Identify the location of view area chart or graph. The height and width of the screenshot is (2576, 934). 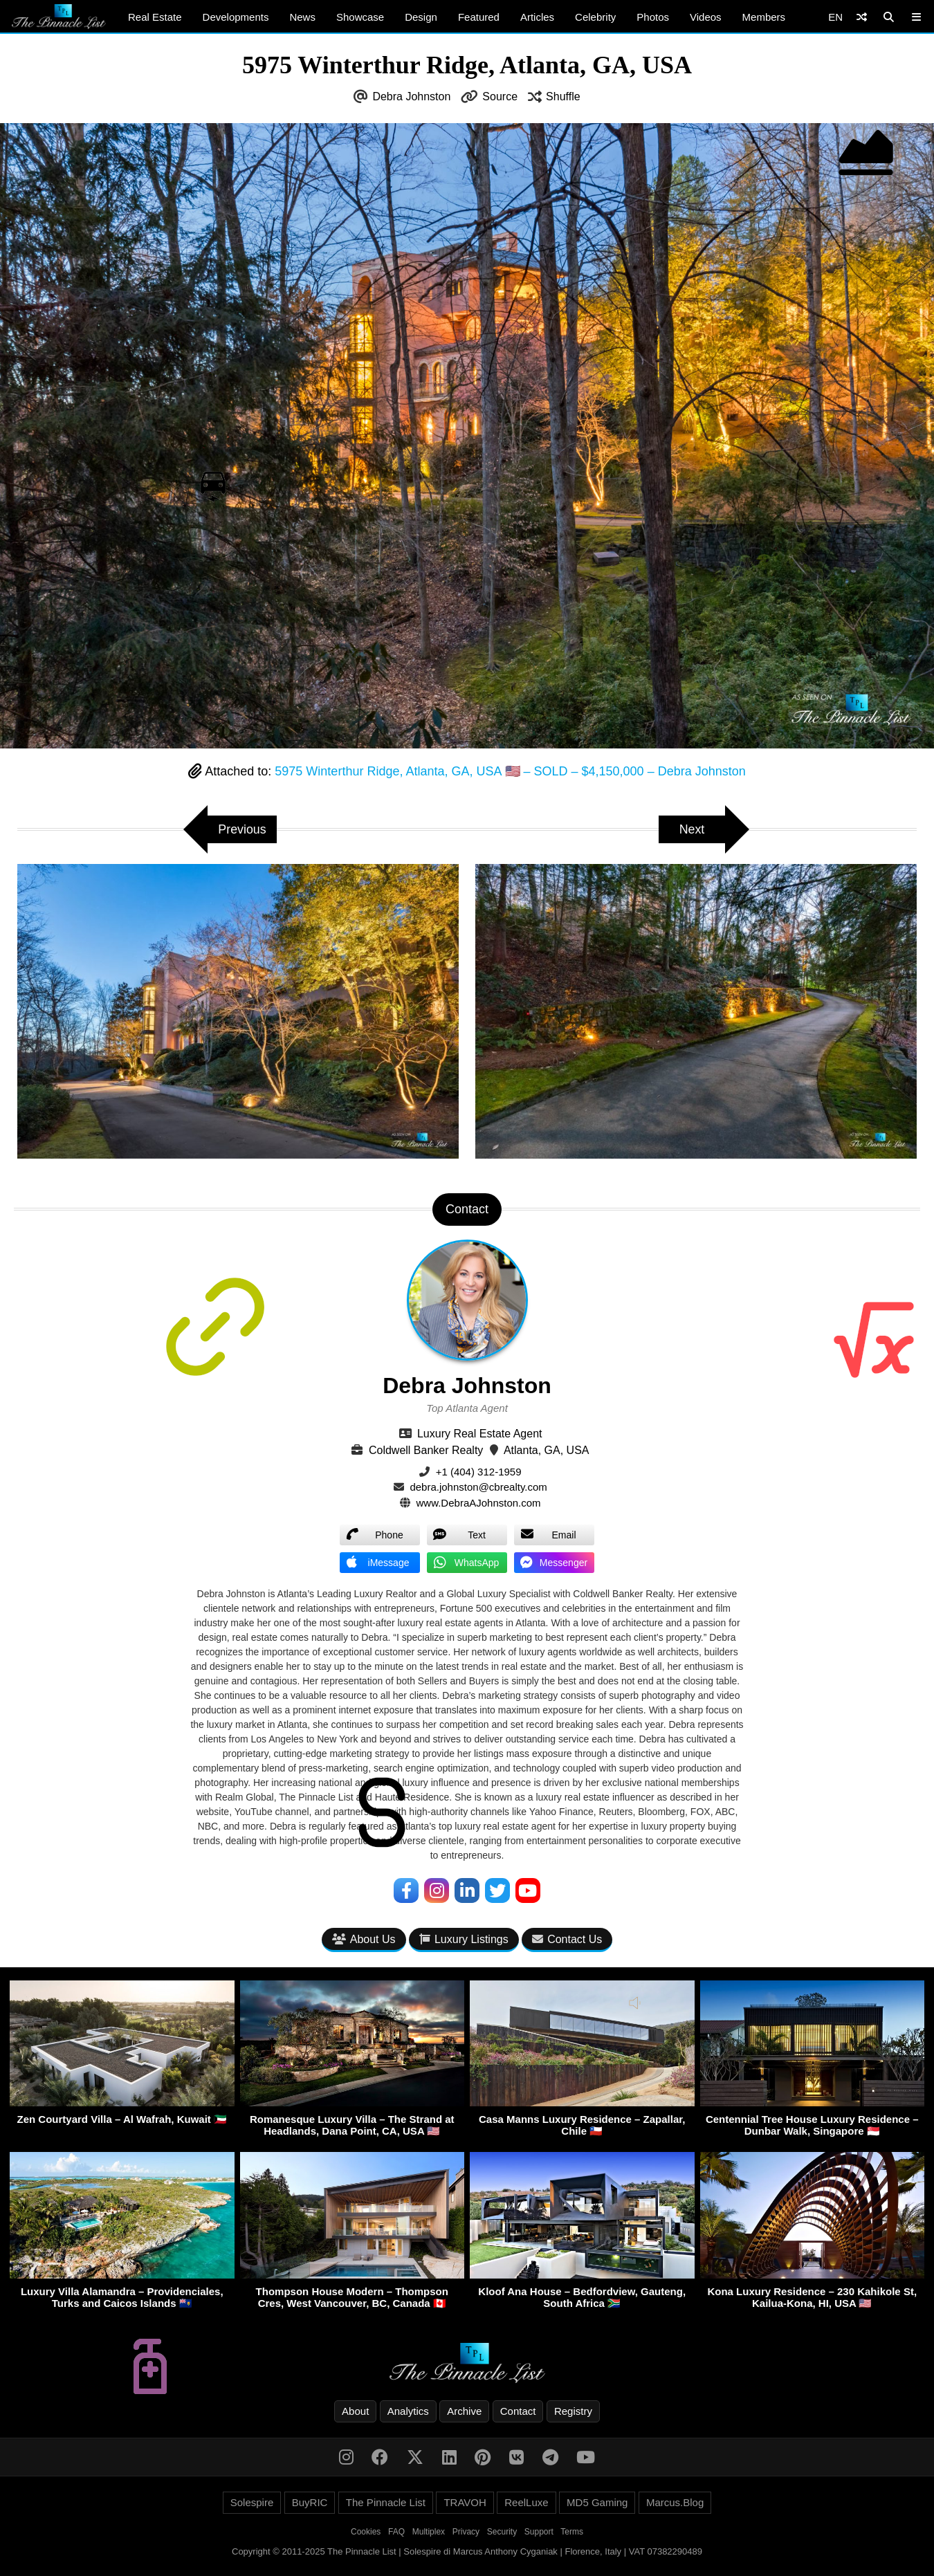
(866, 151).